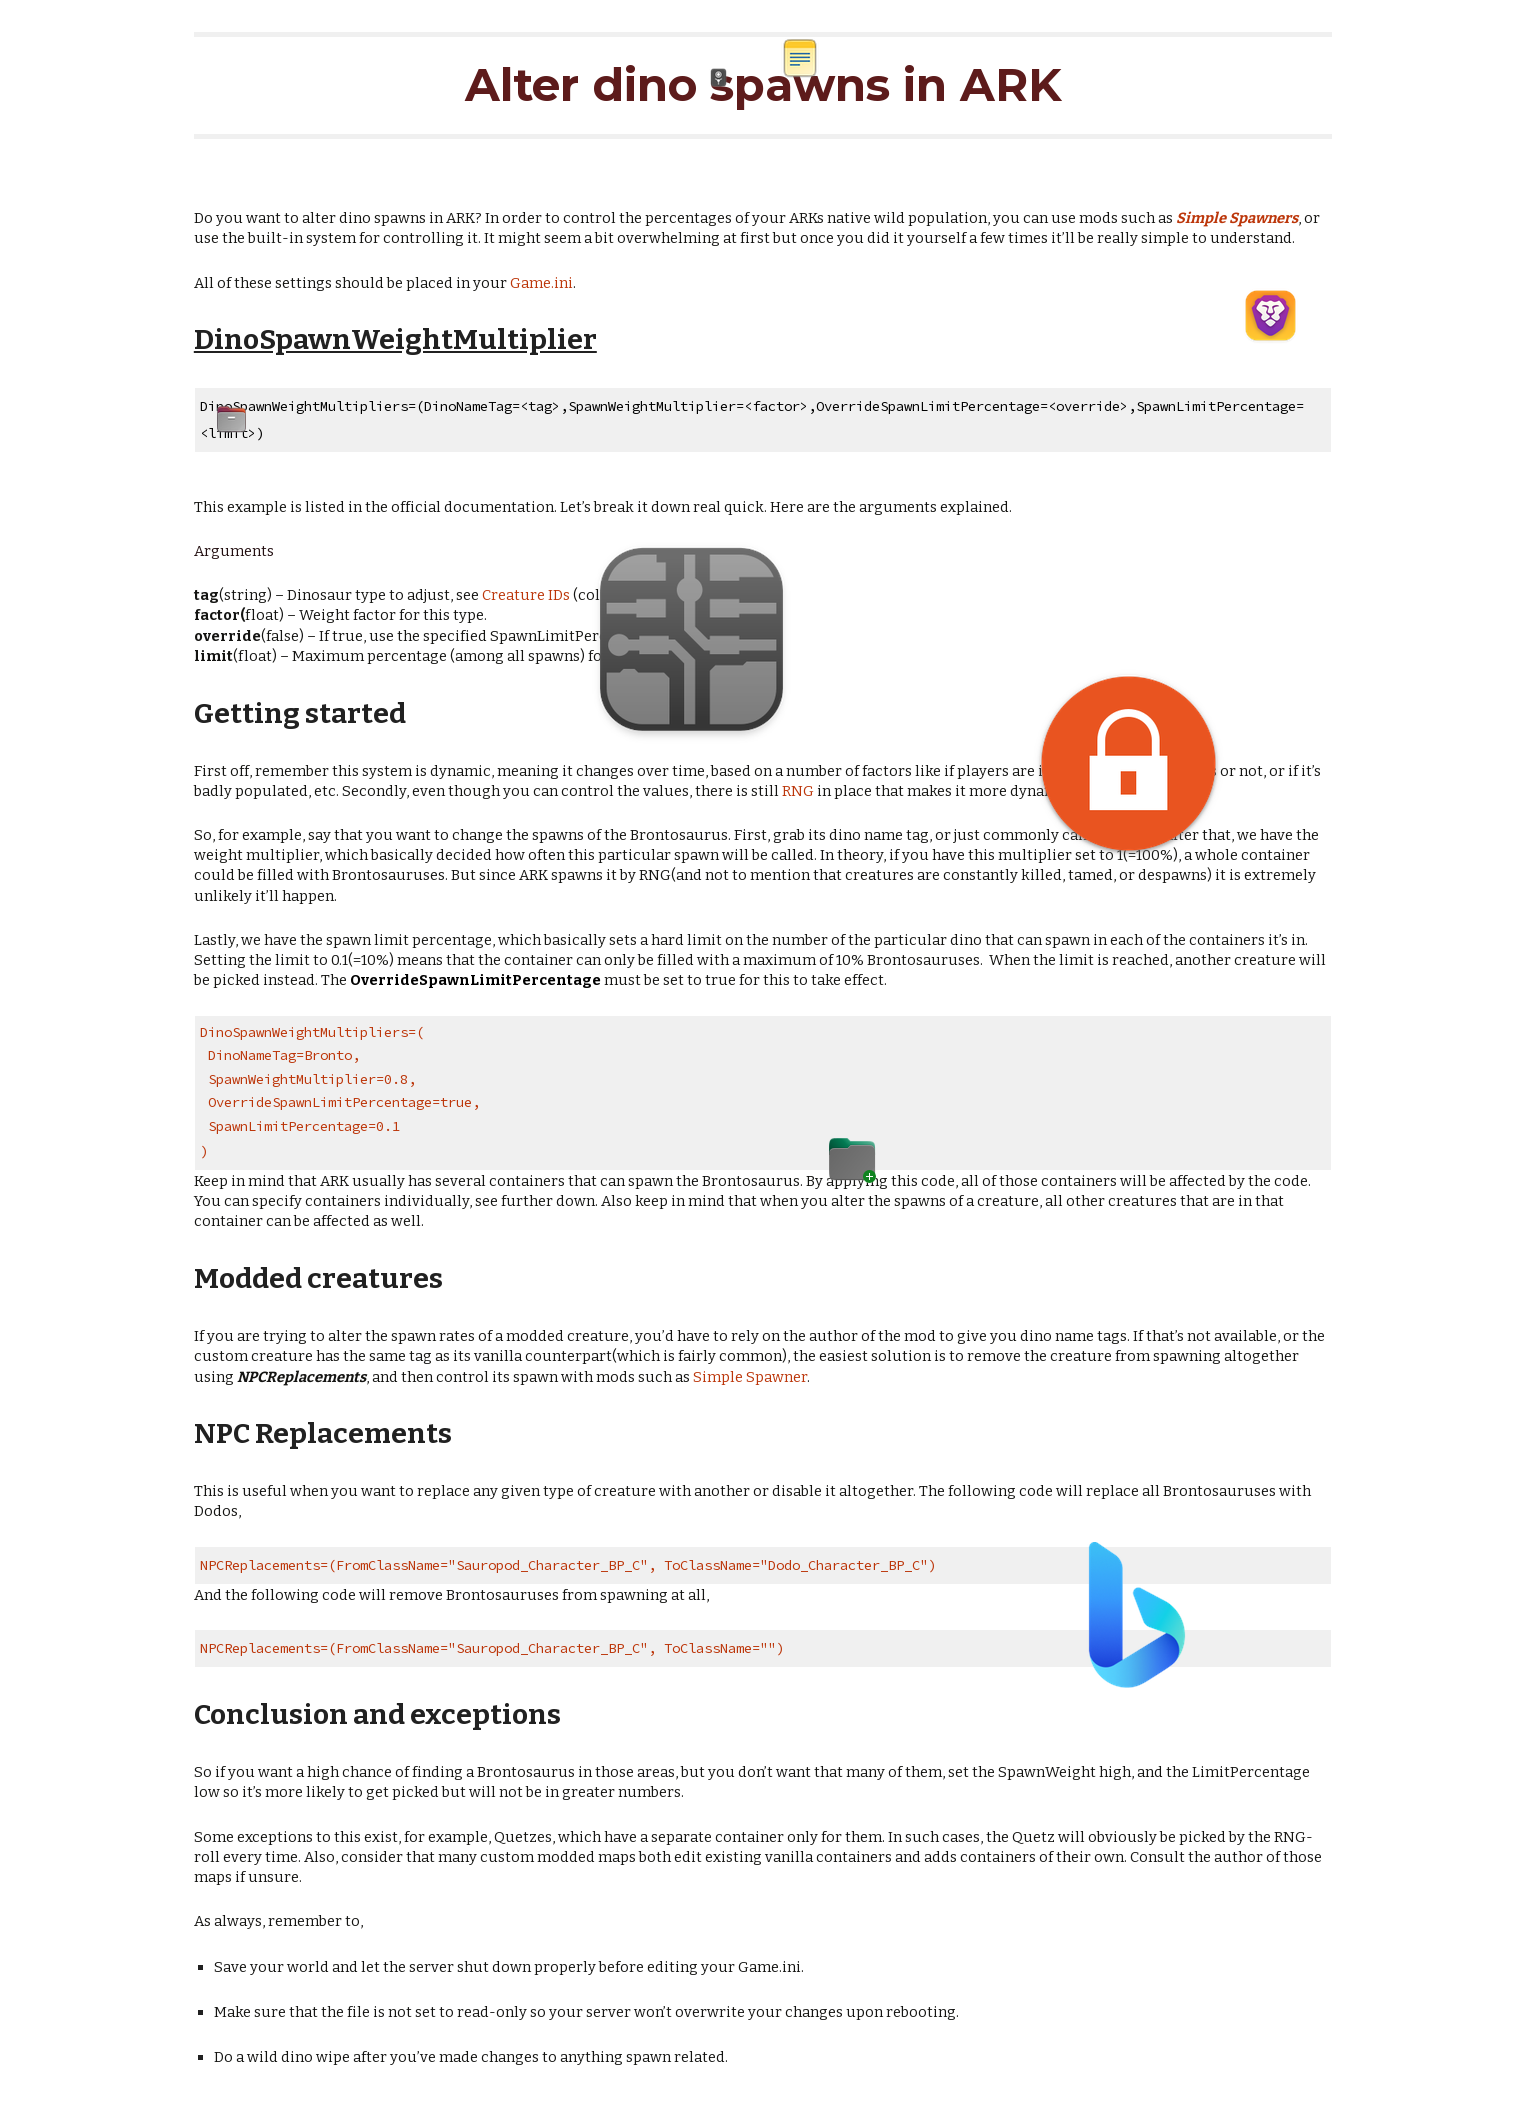 The image size is (1526, 2123). I want to click on open the Bing search app, so click(1137, 1615).